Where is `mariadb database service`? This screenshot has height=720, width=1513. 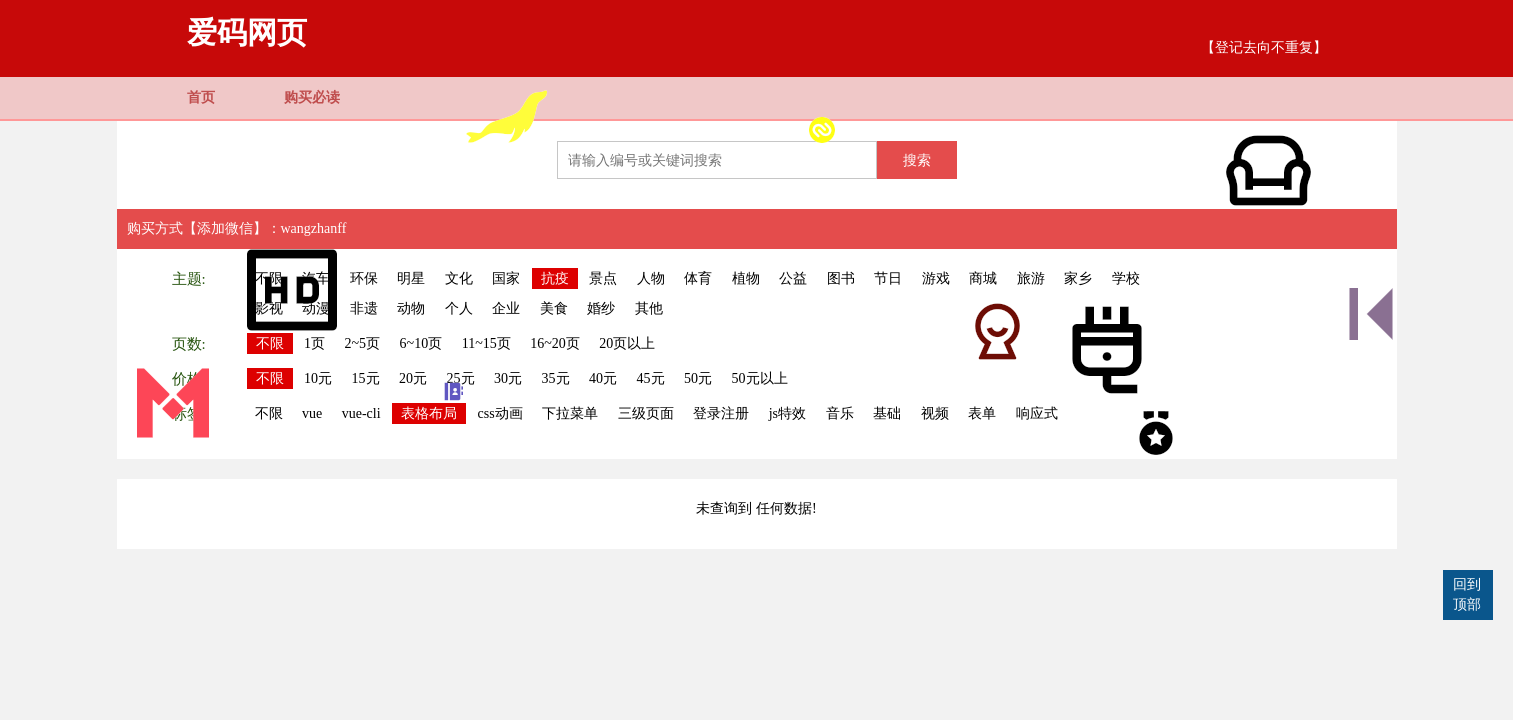
mariadb database service is located at coordinates (506, 116).